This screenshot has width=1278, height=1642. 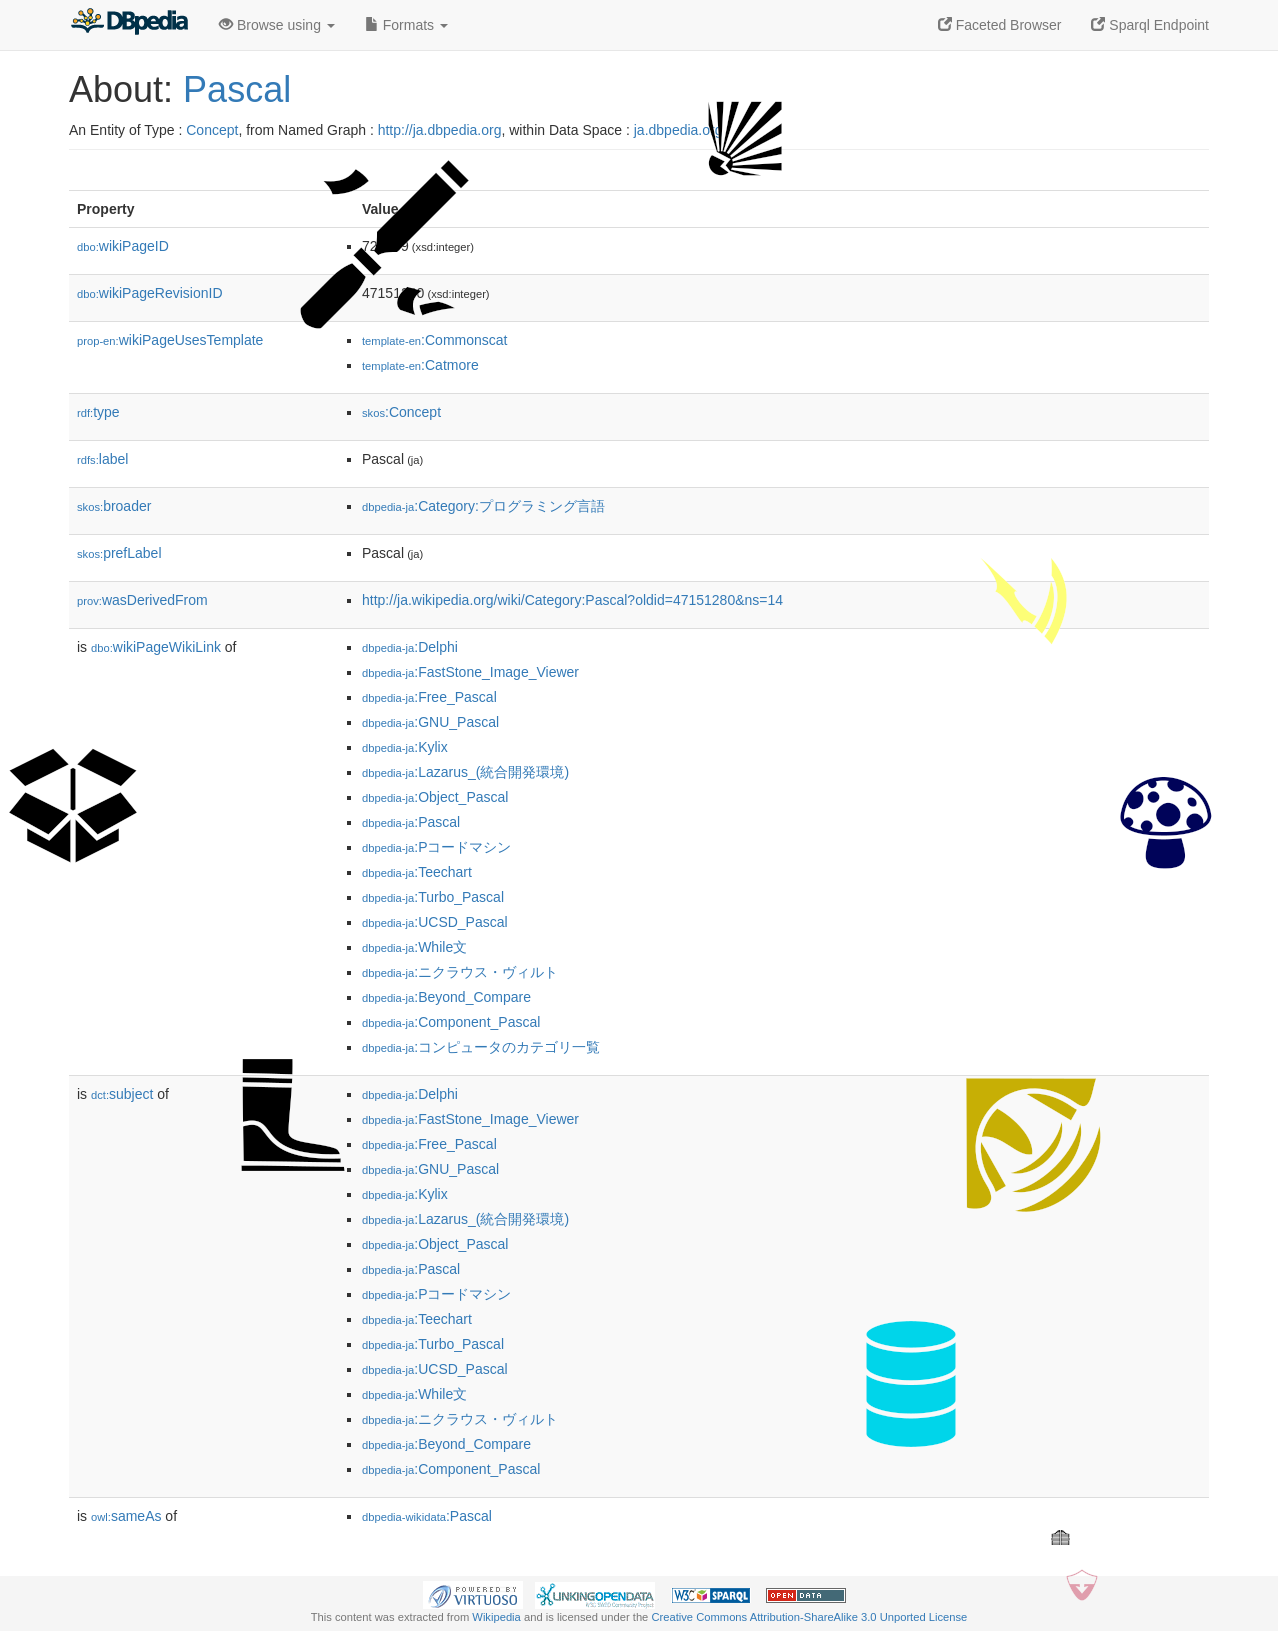 I want to click on access sculpting or carving tools, so click(x=386, y=243).